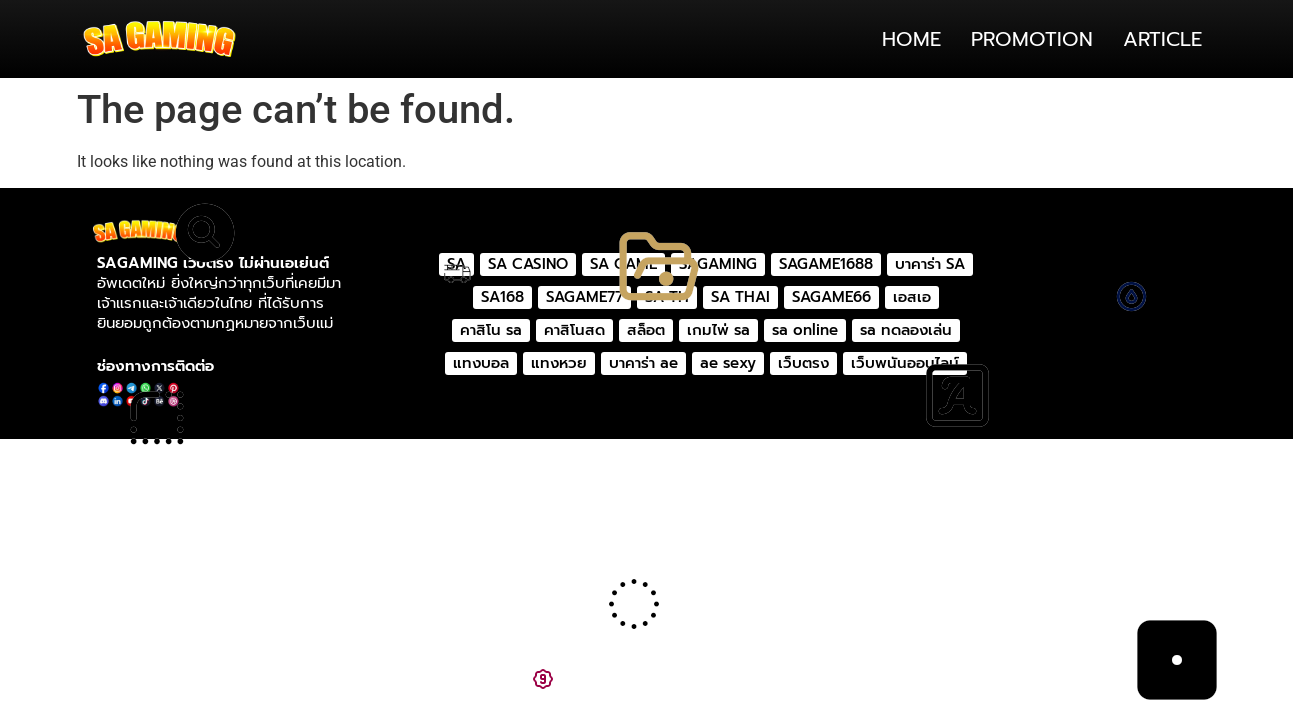 Image resolution: width=1293 pixels, height=720 pixels. Describe the element at coordinates (205, 233) in the screenshot. I see `tap to search` at that location.